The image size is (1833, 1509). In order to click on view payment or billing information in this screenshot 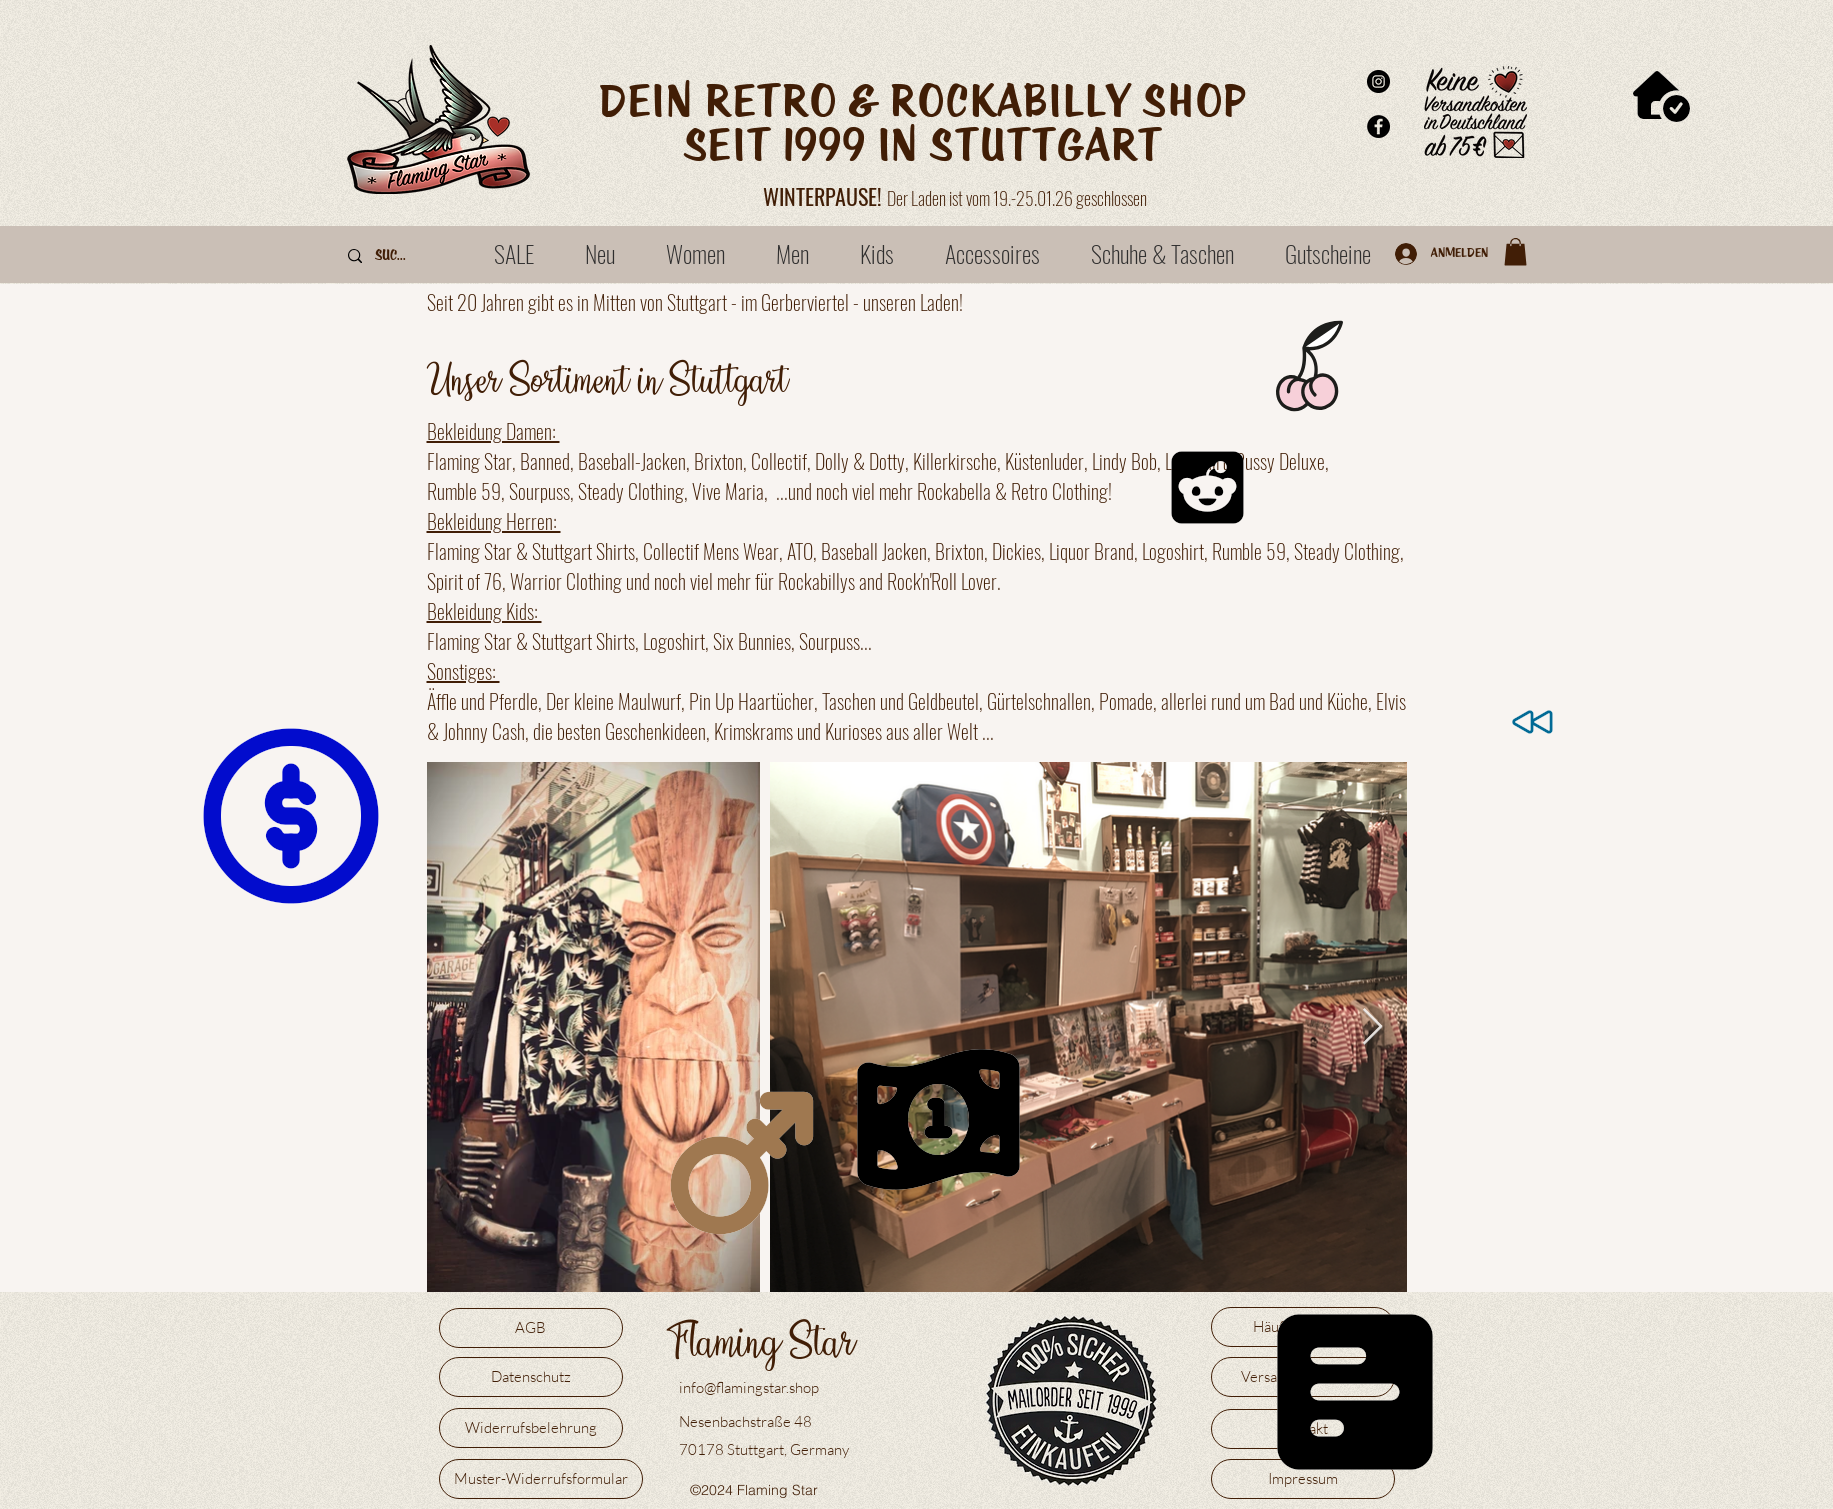, I will do `click(938, 1119)`.